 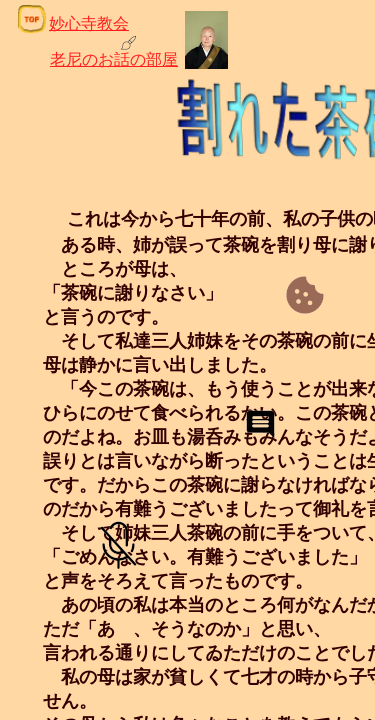 What do you see at coordinates (129, 43) in the screenshot?
I see `access drawing or painting tools` at bounding box center [129, 43].